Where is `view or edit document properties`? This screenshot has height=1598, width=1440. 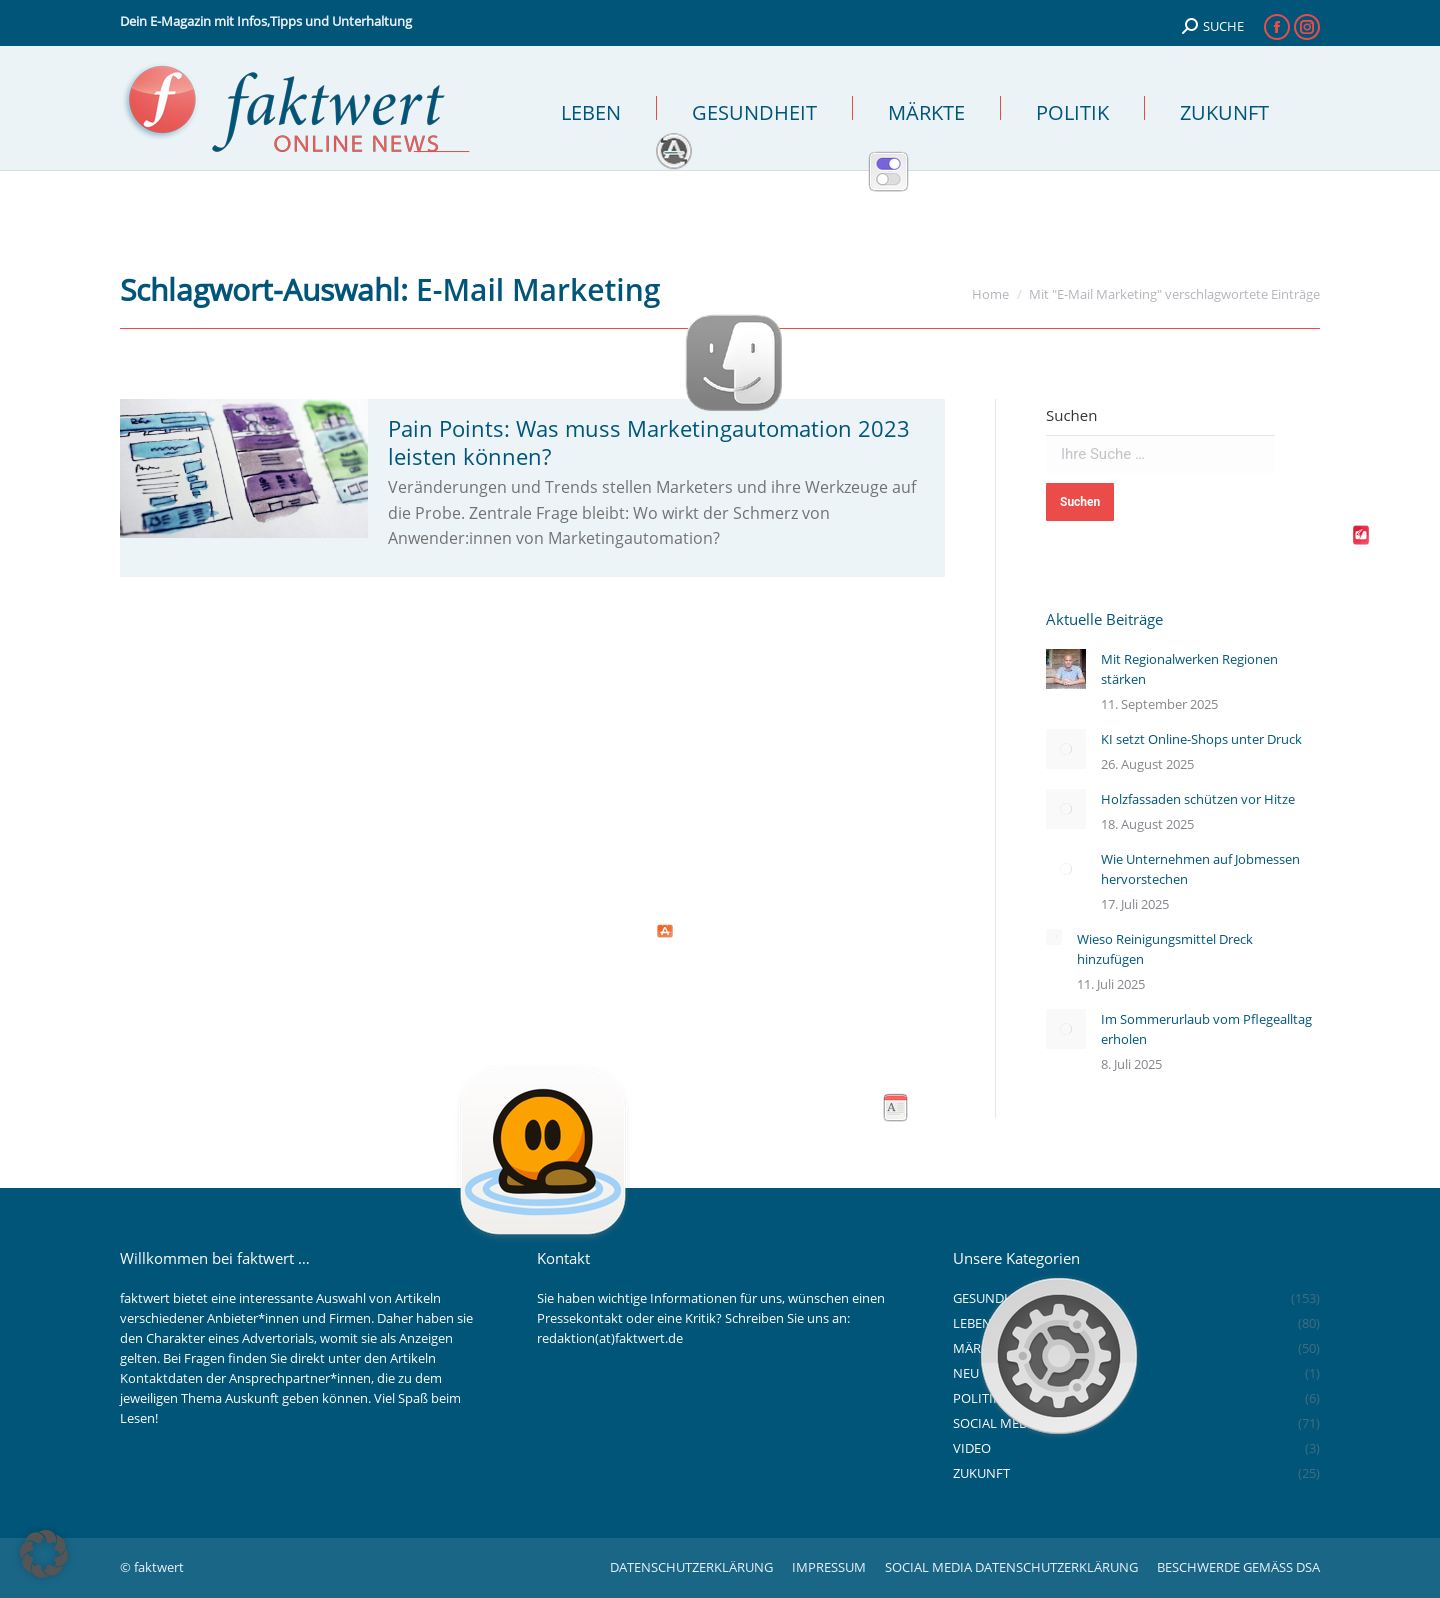
view or edit document properties is located at coordinates (1059, 1356).